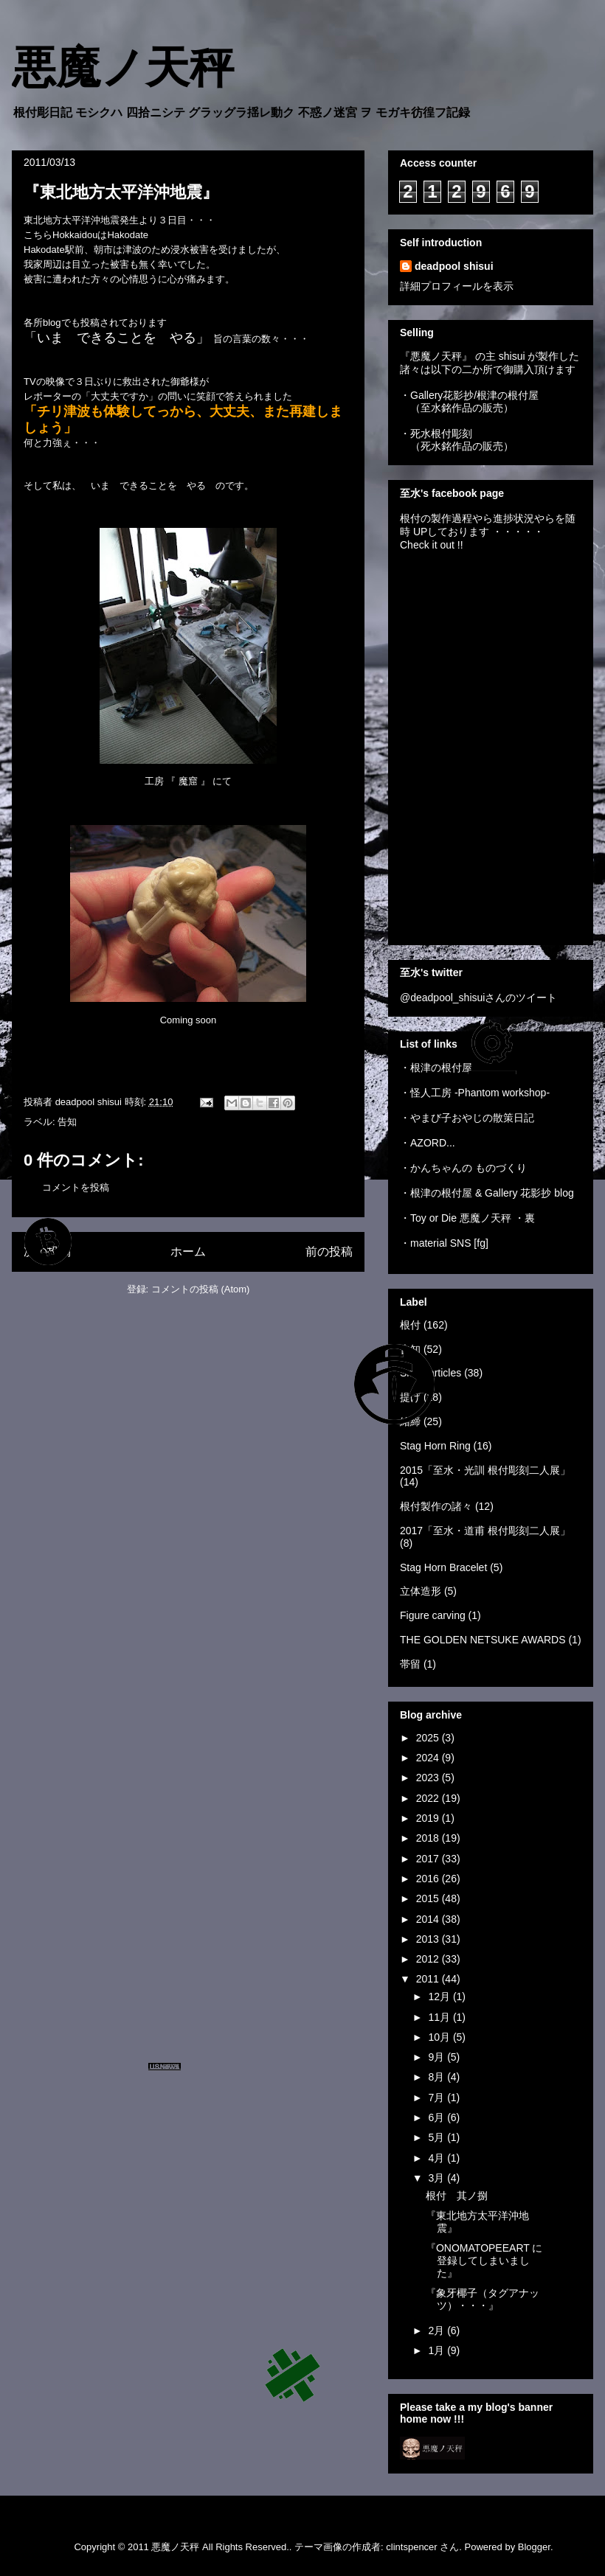 This screenshot has height=2576, width=605. I want to click on JFrog Pipelines logo, so click(492, 1047).